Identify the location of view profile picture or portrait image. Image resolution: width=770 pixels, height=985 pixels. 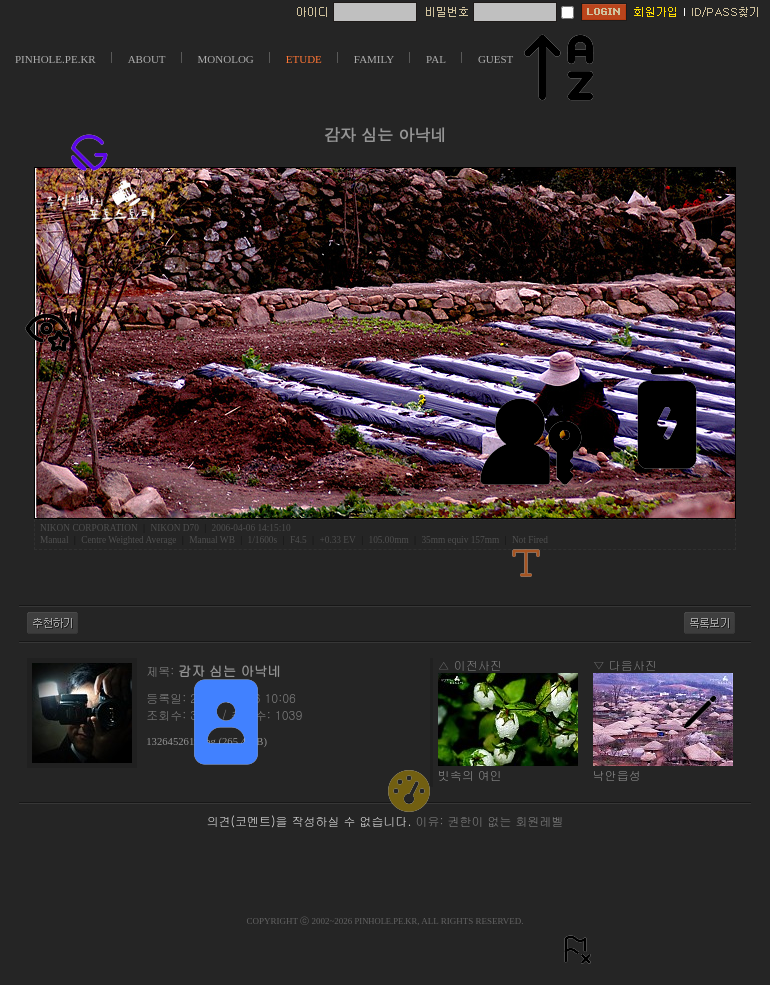
(226, 722).